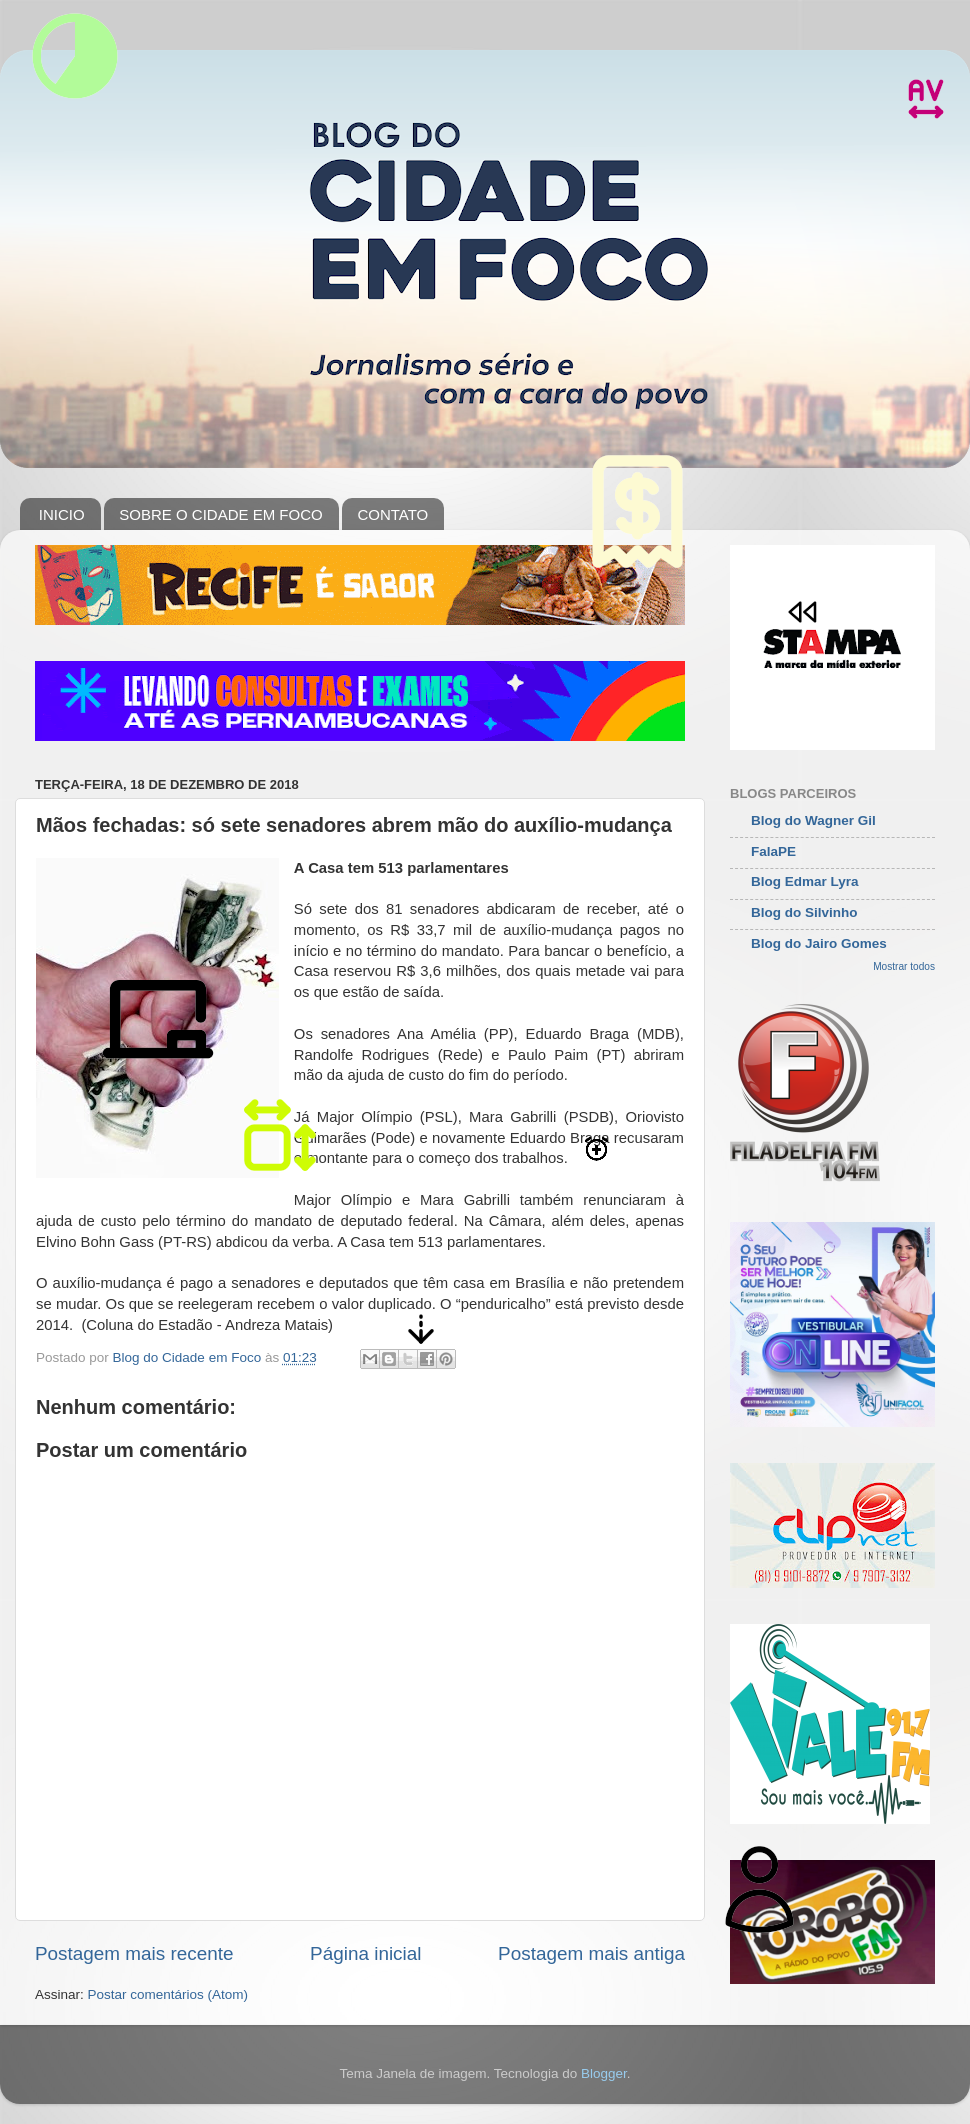 The image size is (970, 2124). What do you see at coordinates (280, 1135) in the screenshot?
I see `adjust element dimensions` at bounding box center [280, 1135].